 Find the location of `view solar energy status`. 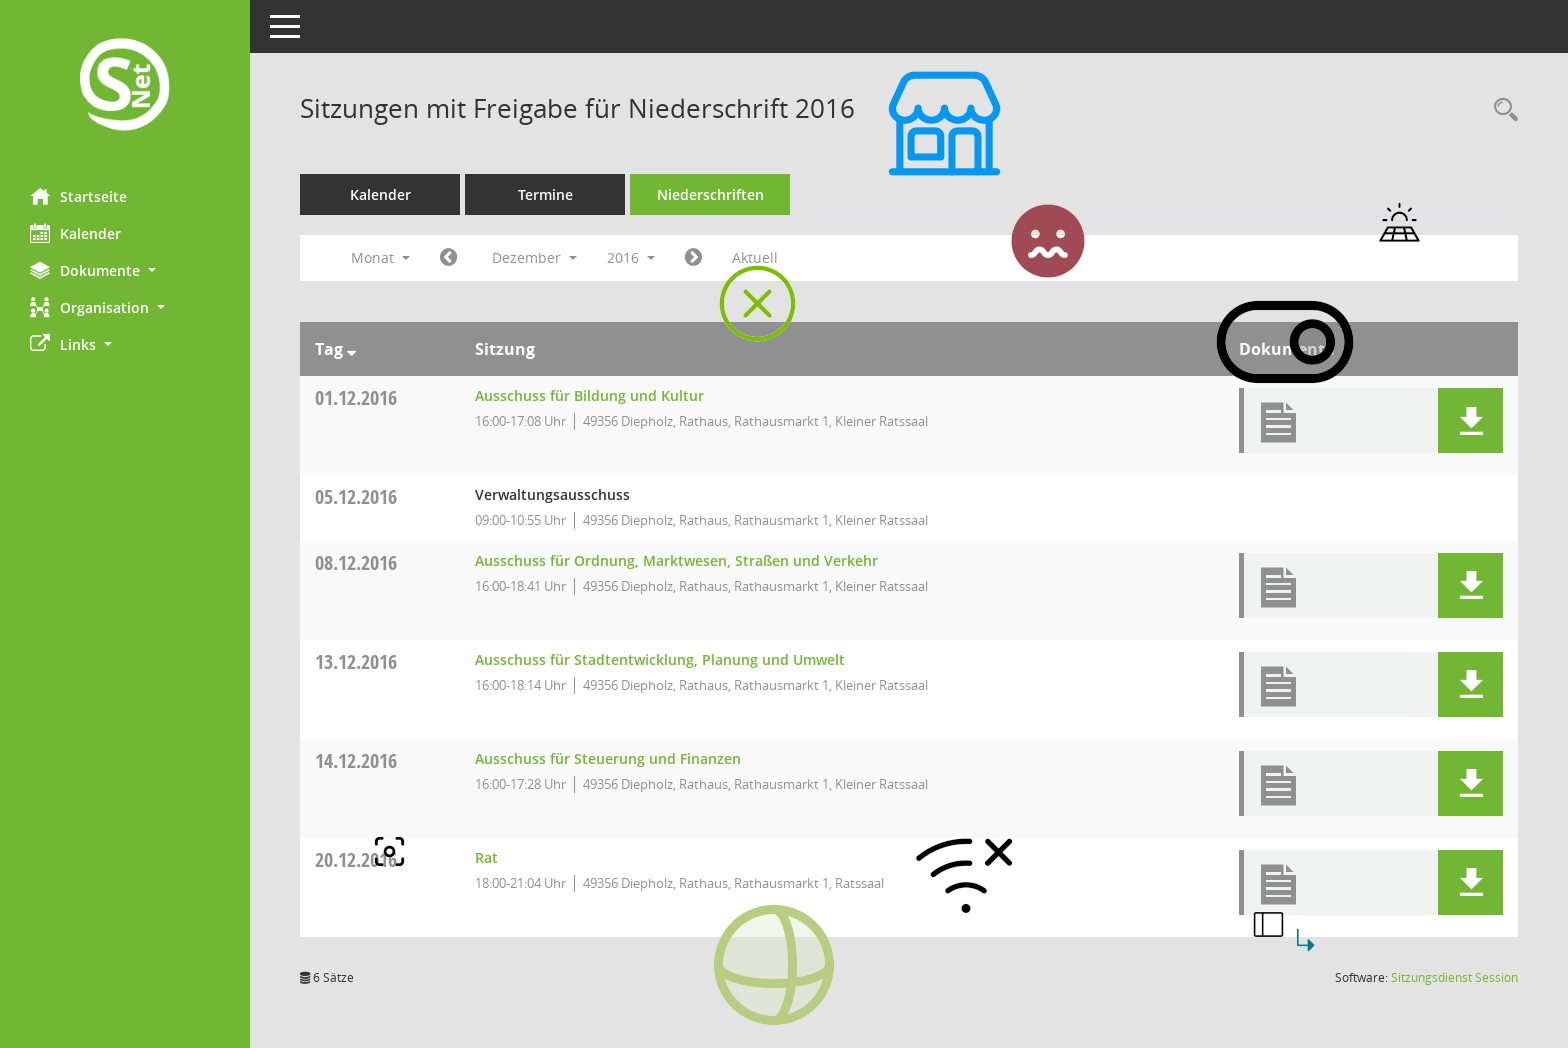

view solar energy status is located at coordinates (1399, 224).